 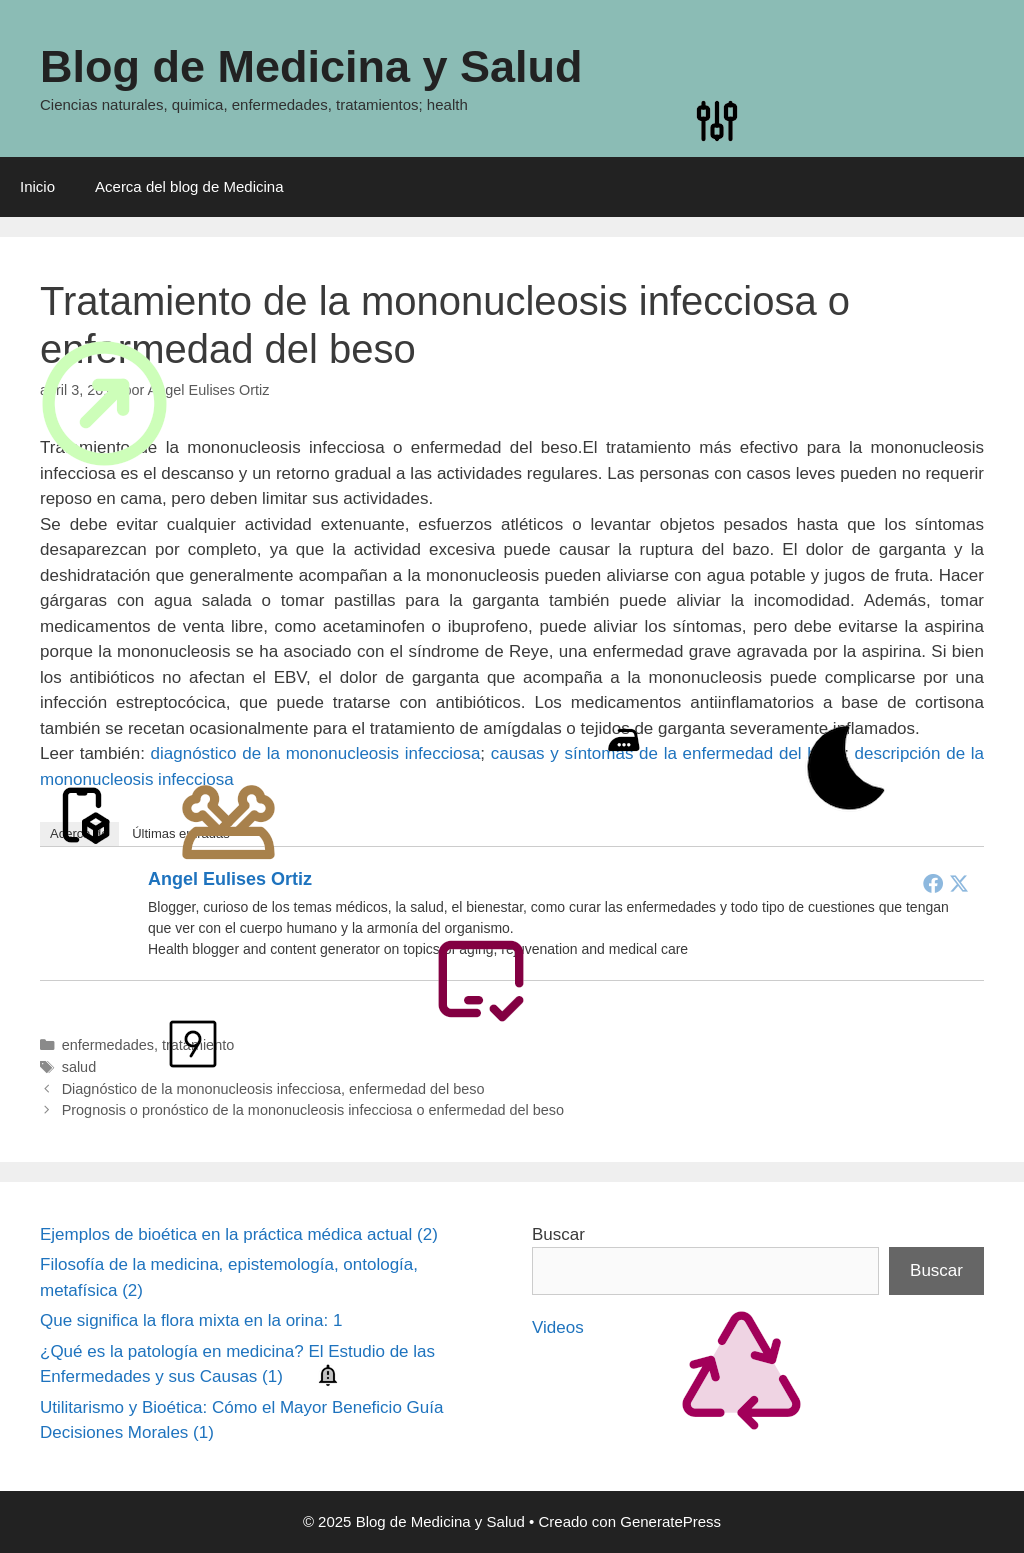 What do you see at coordinates (624, 740) in the screenshot?
I see `select ironing or steam press setting` at bounding box center [624, 740].